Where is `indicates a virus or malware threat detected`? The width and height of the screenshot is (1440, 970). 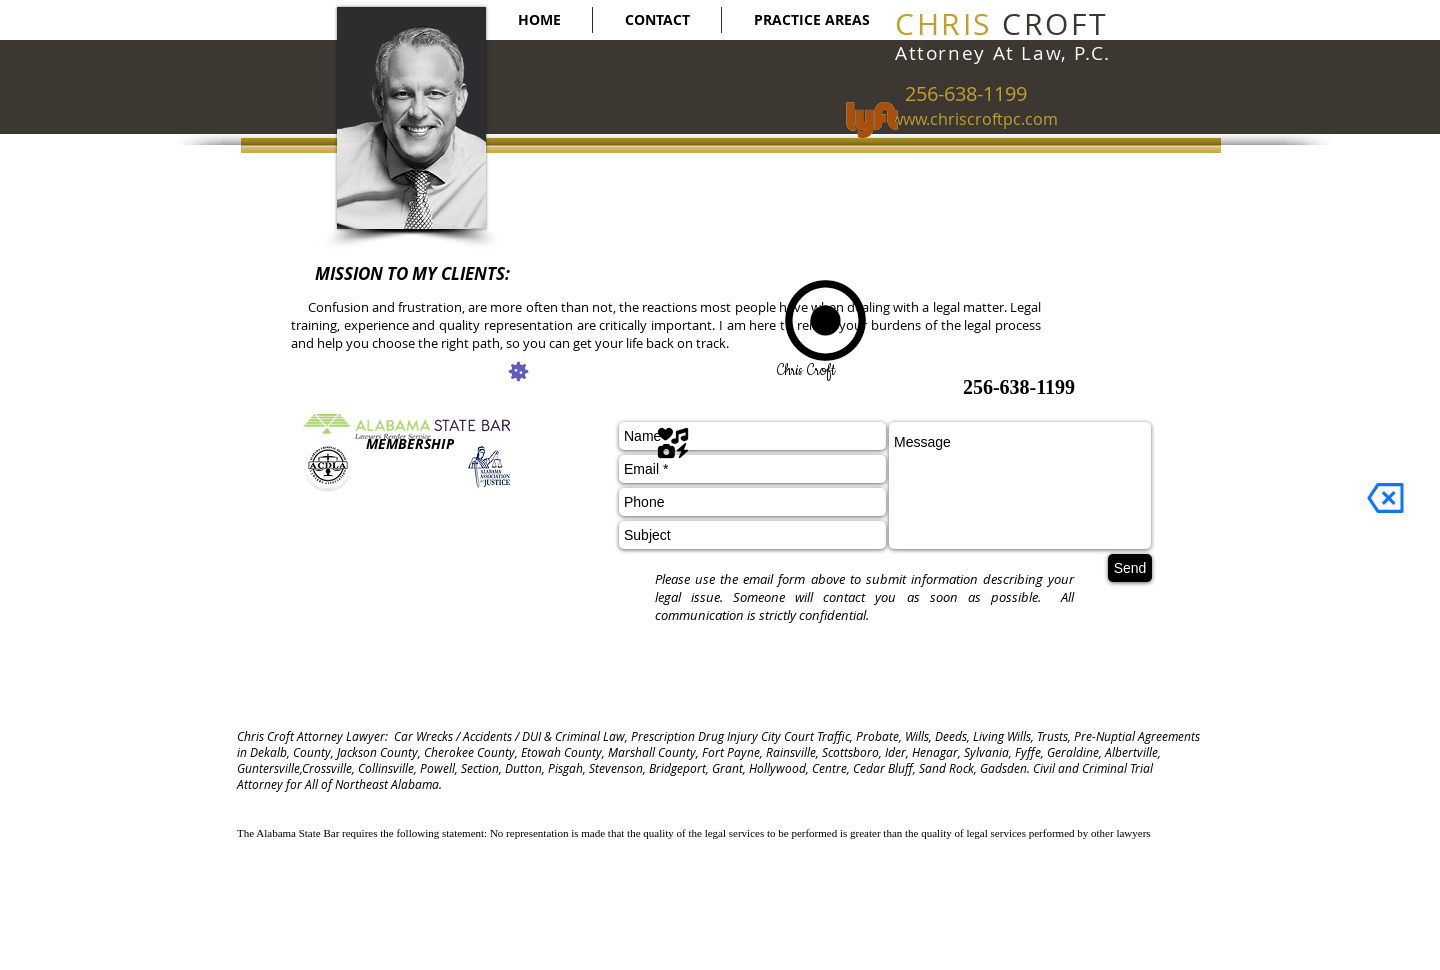
indicates a virus or malware threat detected is located at coordinates (518, 371).